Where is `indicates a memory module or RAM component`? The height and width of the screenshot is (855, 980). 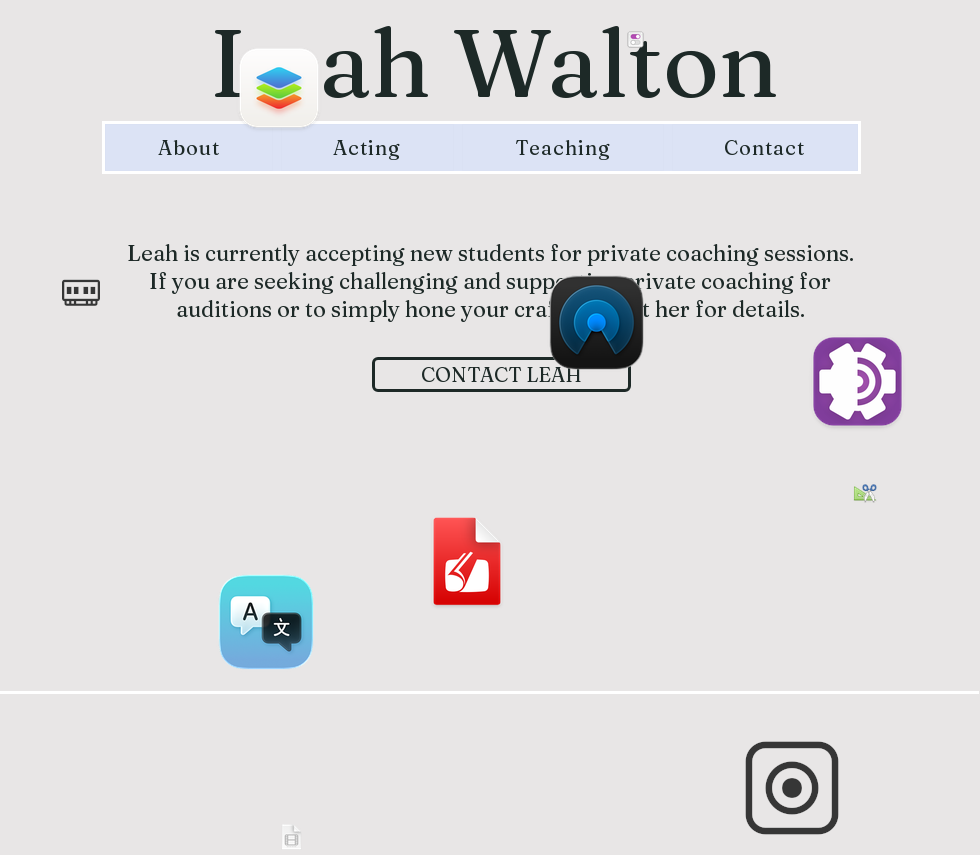
indicates a memory module or RAM component is located at coordinates (81, 294).